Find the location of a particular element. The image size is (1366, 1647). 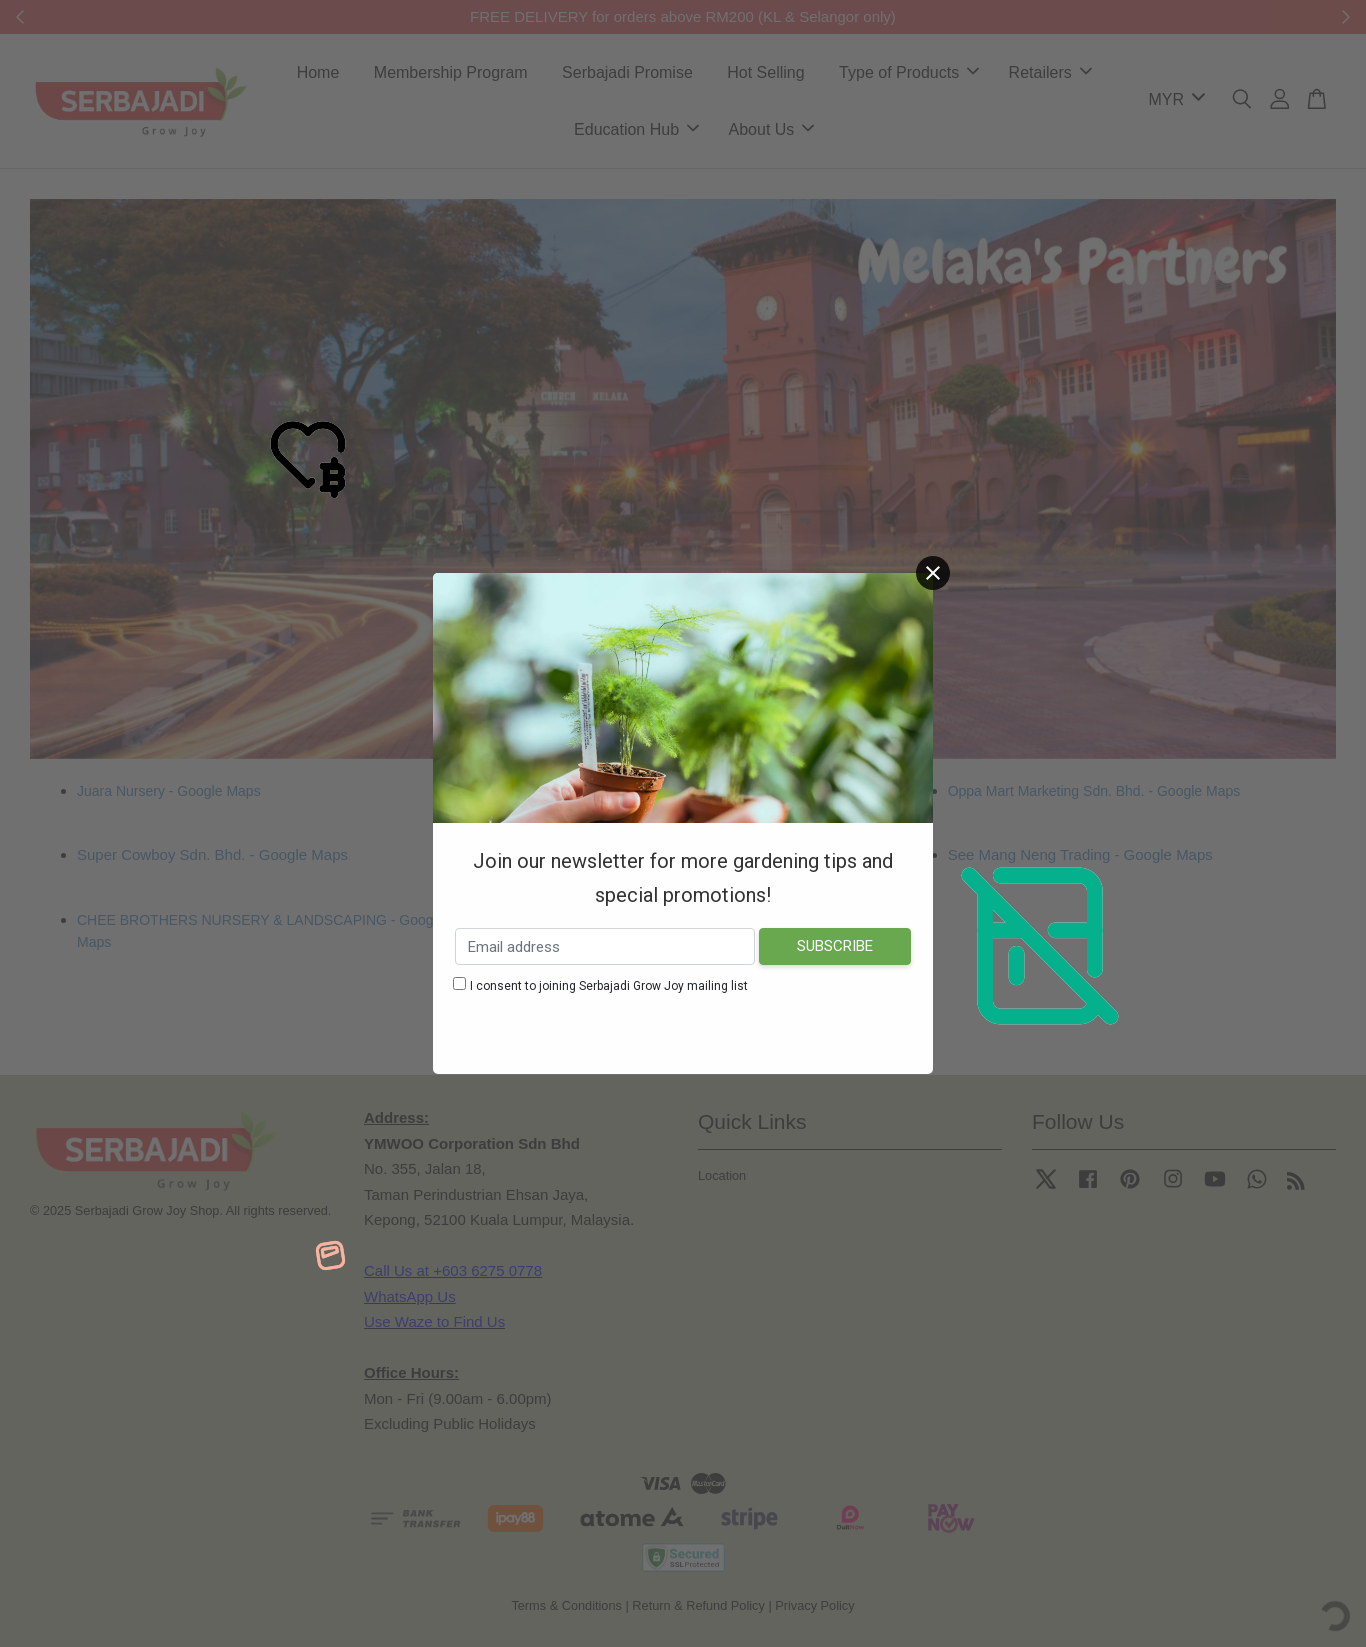

favorite or save a bitcoin transaction is located at coordinates (308, 455).